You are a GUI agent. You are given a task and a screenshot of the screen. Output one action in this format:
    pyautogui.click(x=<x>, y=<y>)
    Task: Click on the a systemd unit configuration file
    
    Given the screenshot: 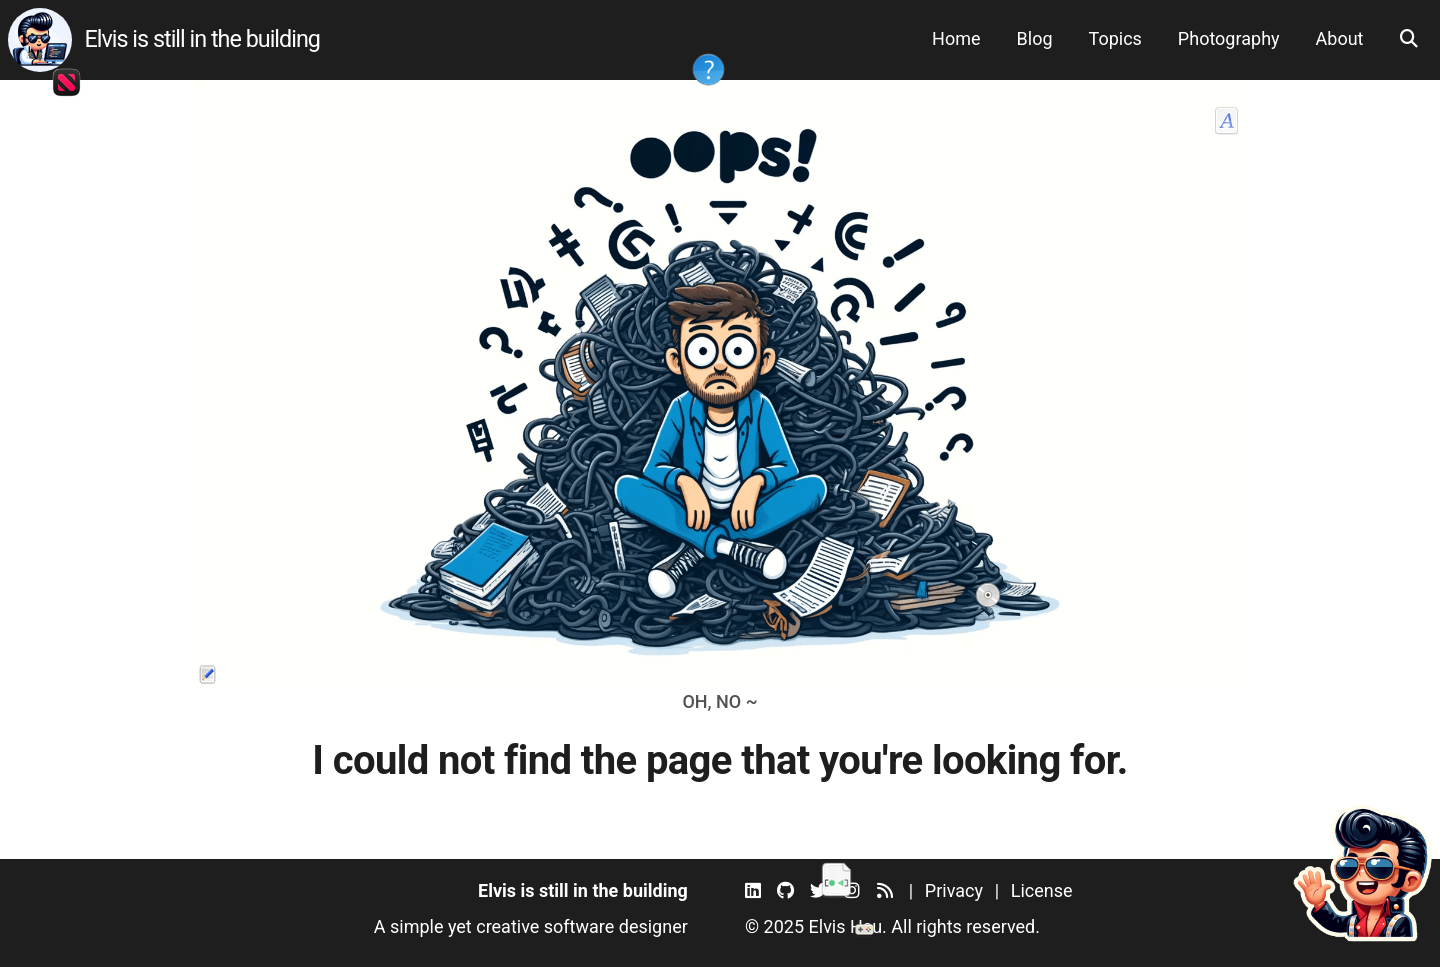 What is the action you would take?
    pyautogui.click(x=836, y=879)
    